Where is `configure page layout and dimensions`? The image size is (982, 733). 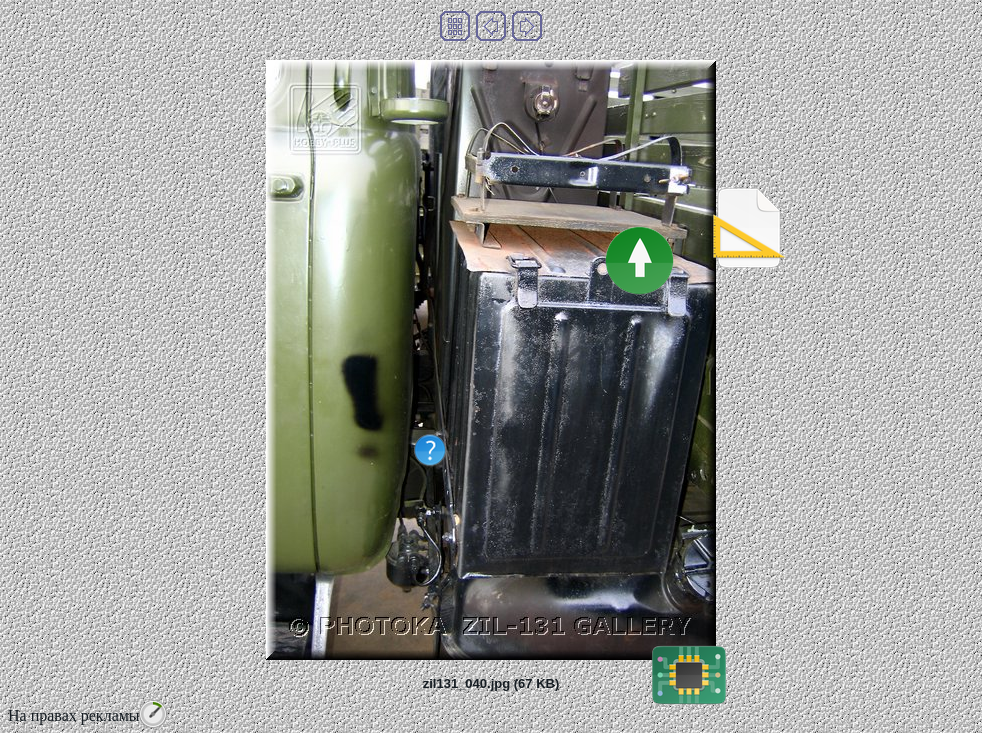
configure page layout and dimensions is located at coordinates (749, 228).